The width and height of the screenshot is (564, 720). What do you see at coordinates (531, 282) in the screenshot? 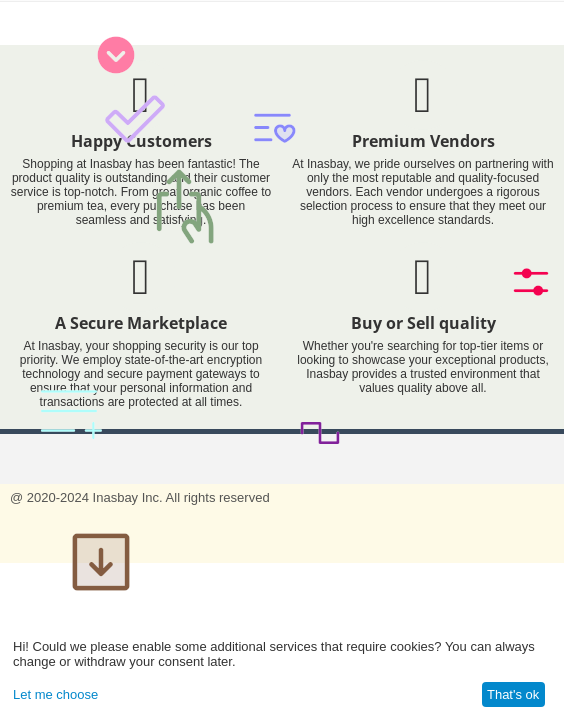
I see `adjust settings or preferences` at bounding box center [531, 282].